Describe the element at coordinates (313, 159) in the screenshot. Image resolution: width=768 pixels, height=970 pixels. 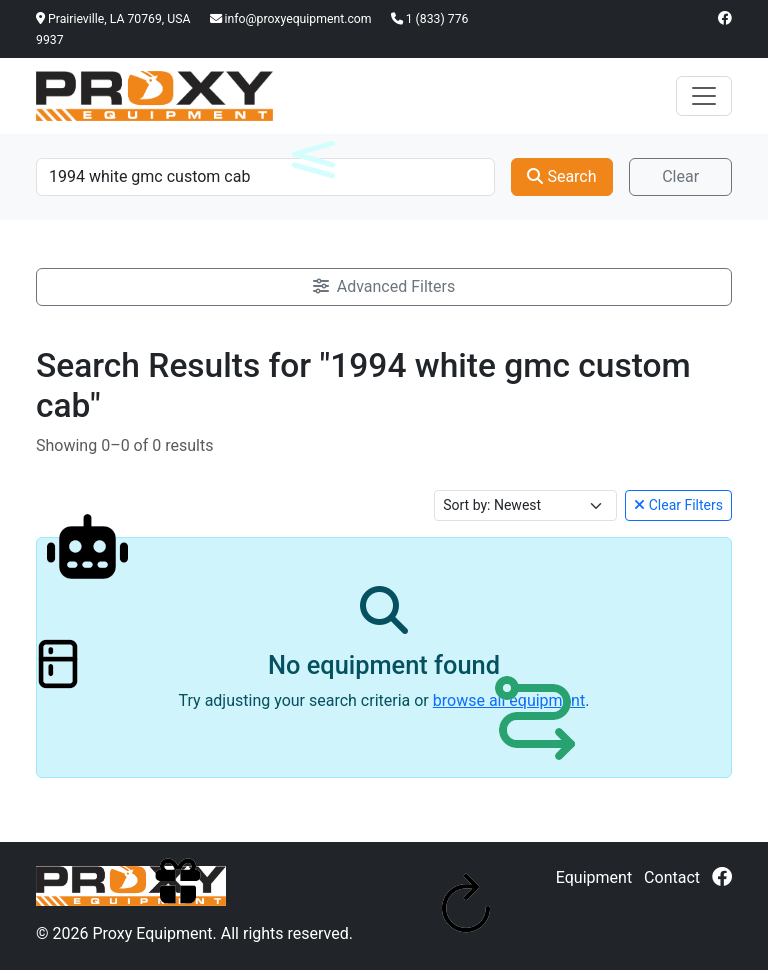
I see `less than or equal to mathematical operator` at that location.